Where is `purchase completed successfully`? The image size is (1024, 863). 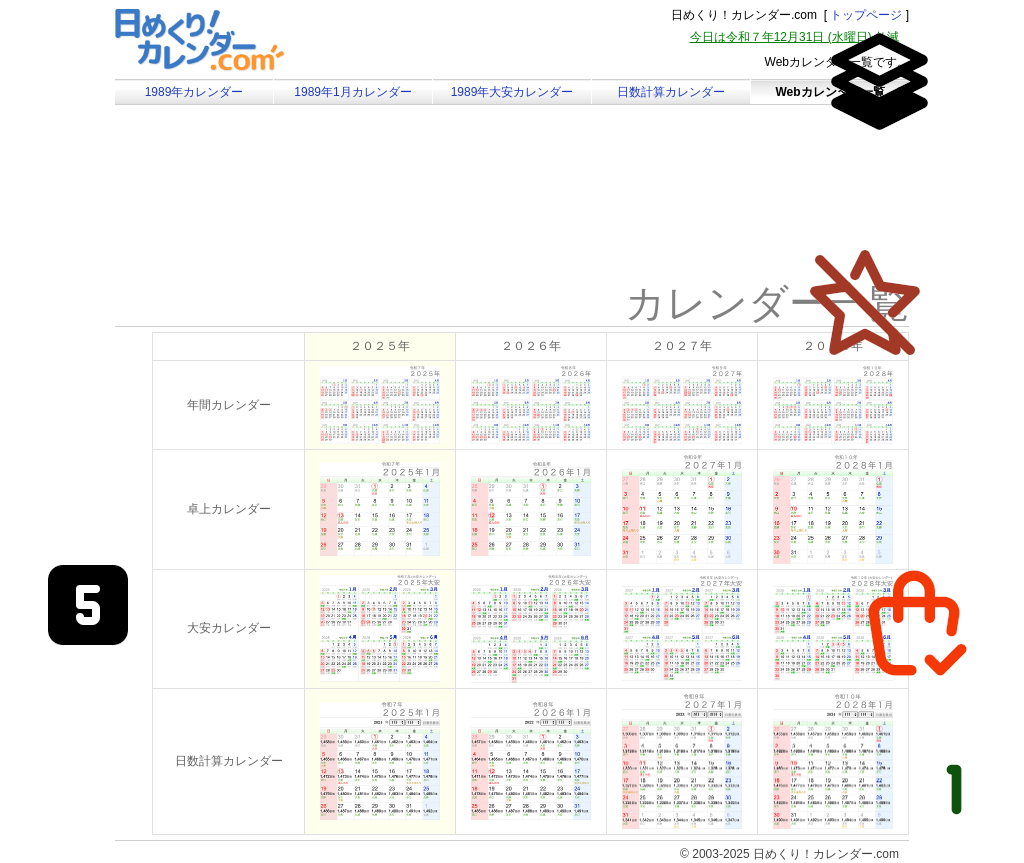 purchase completed successfully is located at coordinates (914, 623).